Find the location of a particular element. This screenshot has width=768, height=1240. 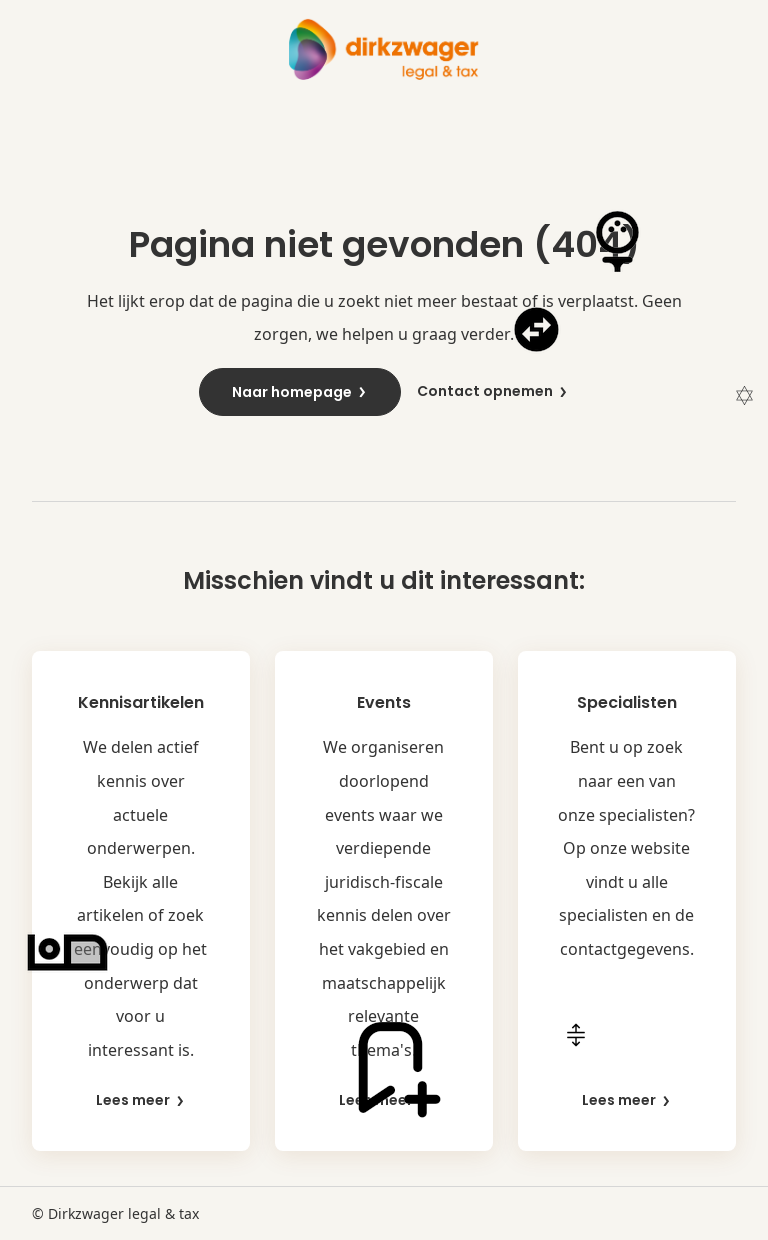

indicates Jewish religious content or services is located at coordinates (744, 395).